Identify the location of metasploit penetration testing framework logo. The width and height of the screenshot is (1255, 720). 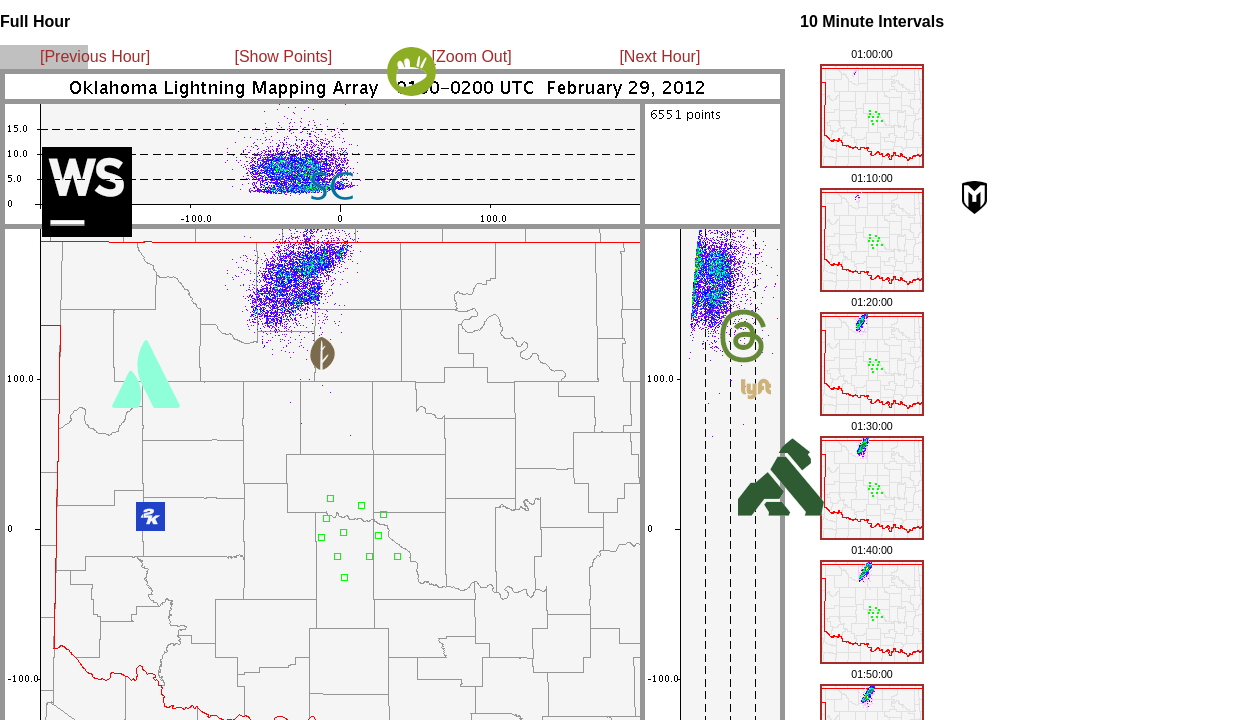
(974, 197).